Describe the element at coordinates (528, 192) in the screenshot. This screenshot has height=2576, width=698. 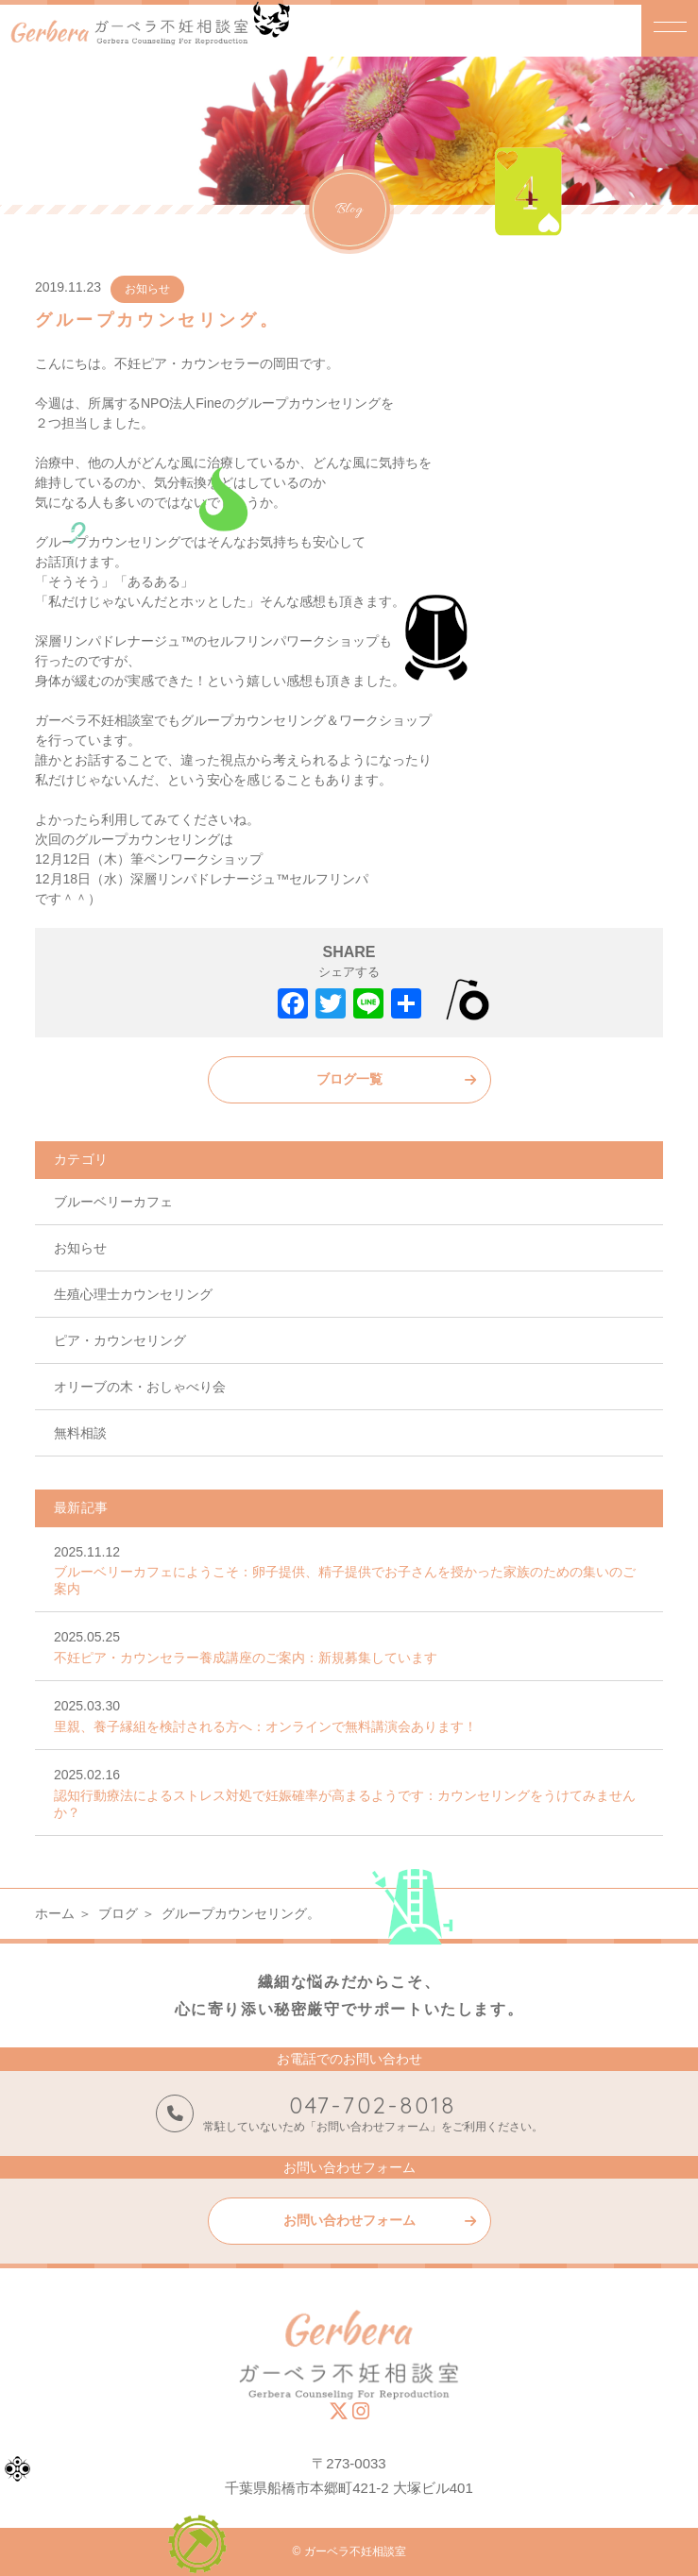
I see `four of hearts playing card` at that location.